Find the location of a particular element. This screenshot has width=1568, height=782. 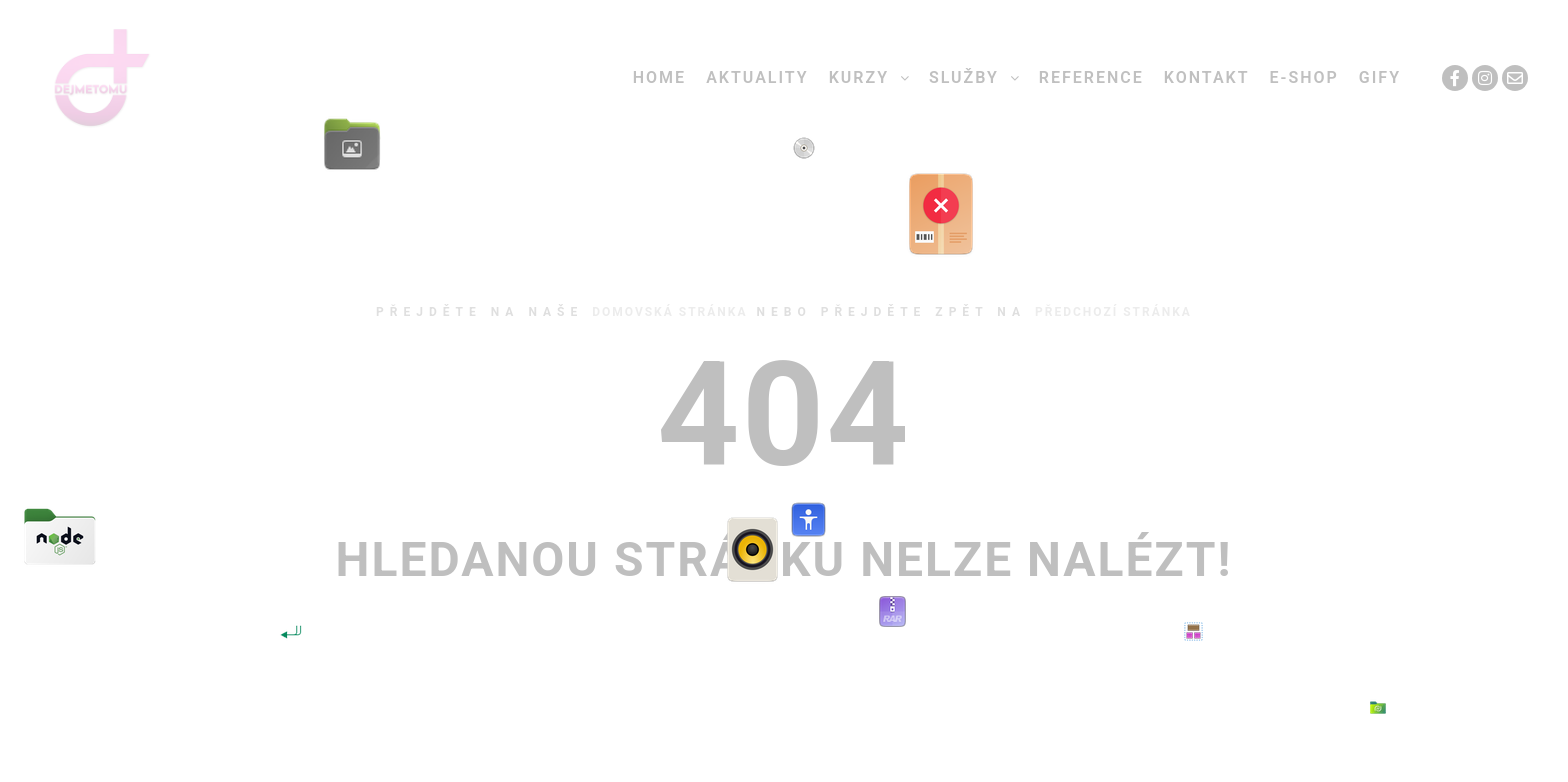

indicates a RAR compressed archive file is located at coordinates (892, 611).